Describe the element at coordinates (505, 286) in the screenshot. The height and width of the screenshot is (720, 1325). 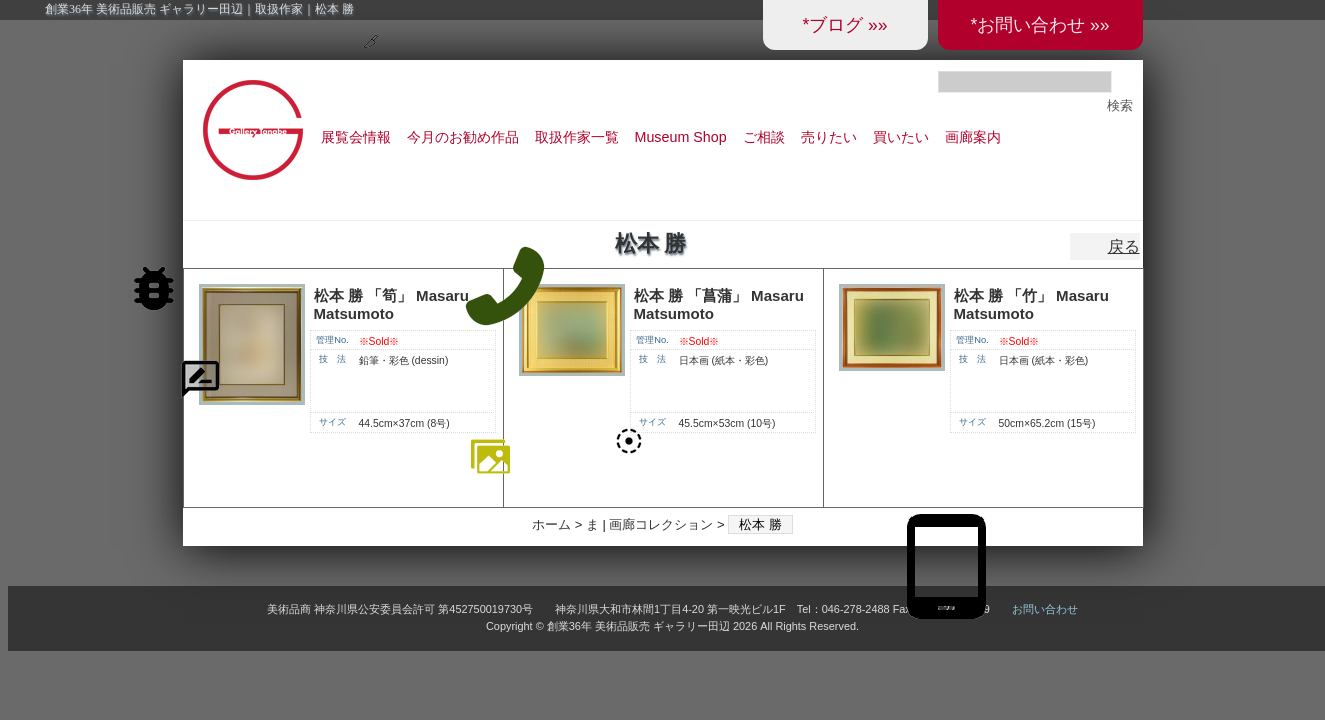
I see `make a phone call` at that location.